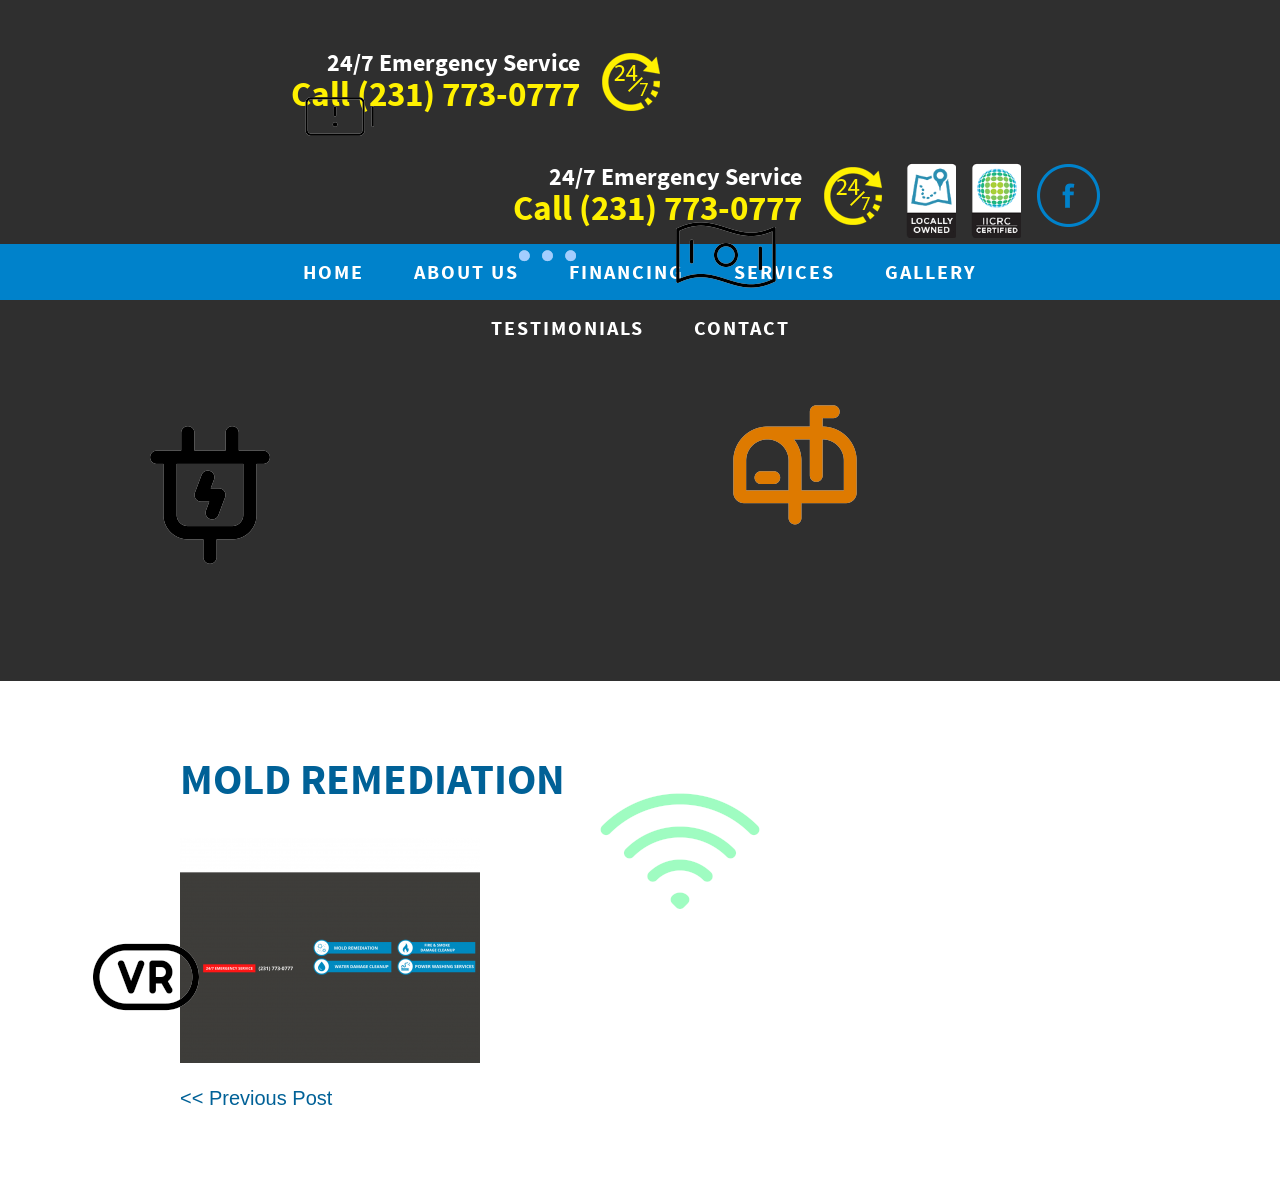  What do you see at coordinates (726, 255) in the screenshot?
I see `view payment or transaction details` at bounding box center [726, 255].